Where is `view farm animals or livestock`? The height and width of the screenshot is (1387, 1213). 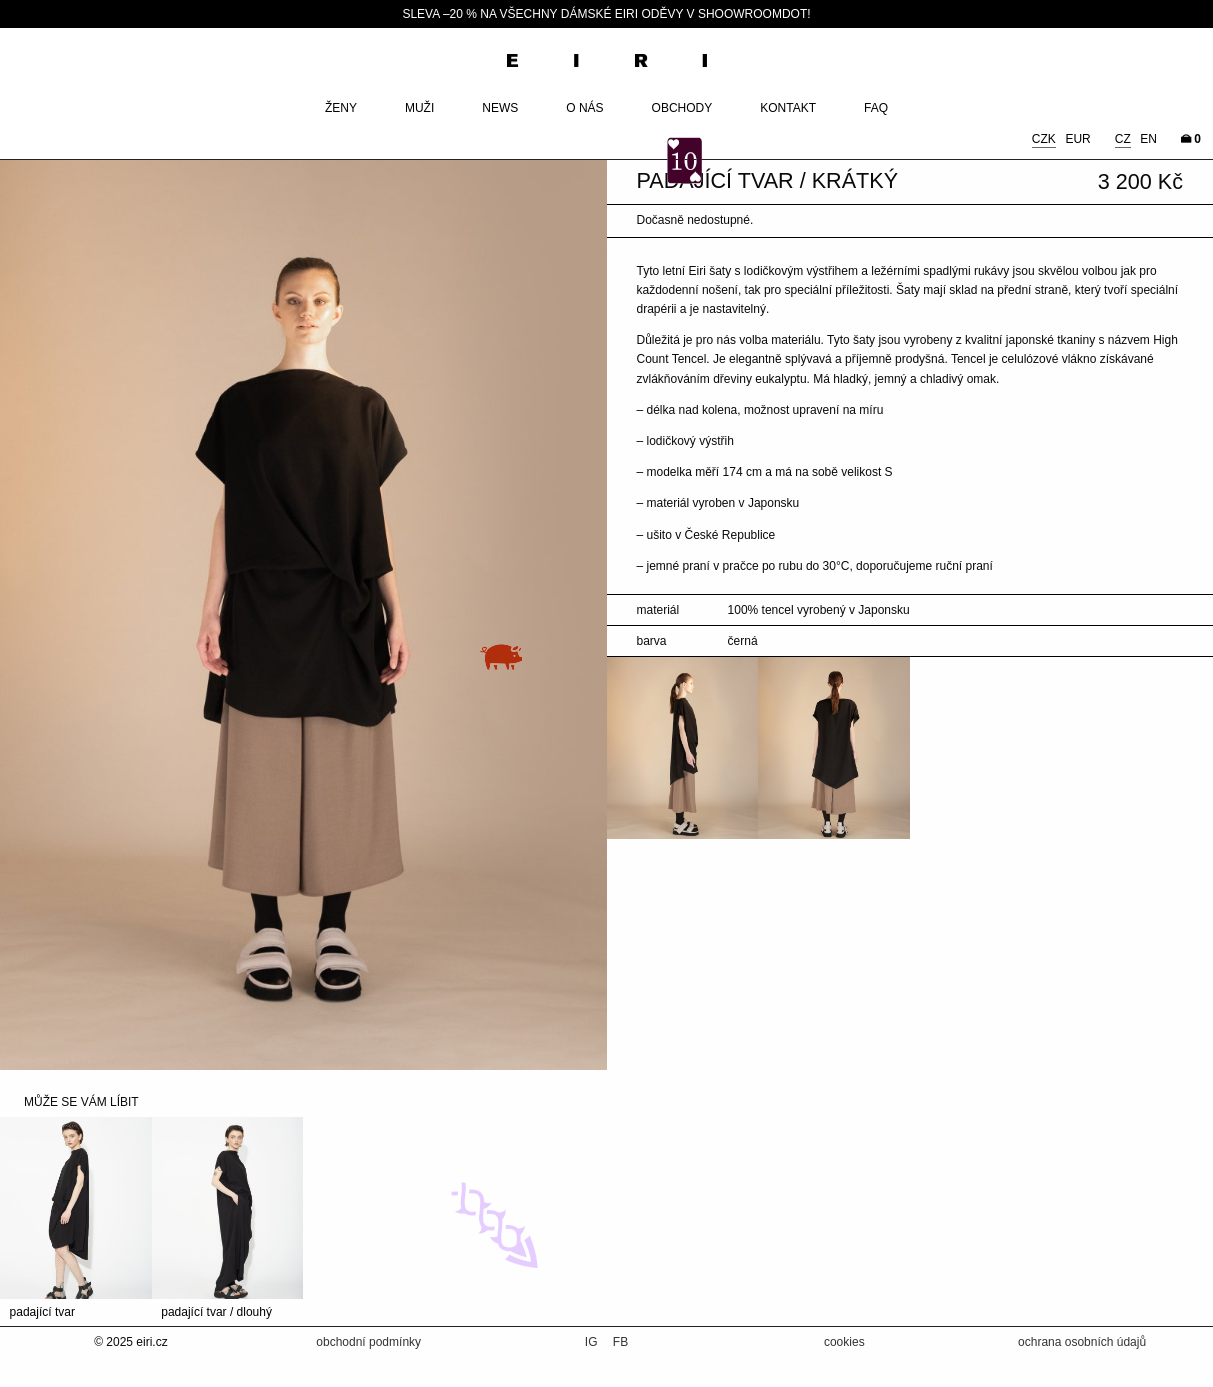
view farm animals or livestock is located at coordinates (501, 657).